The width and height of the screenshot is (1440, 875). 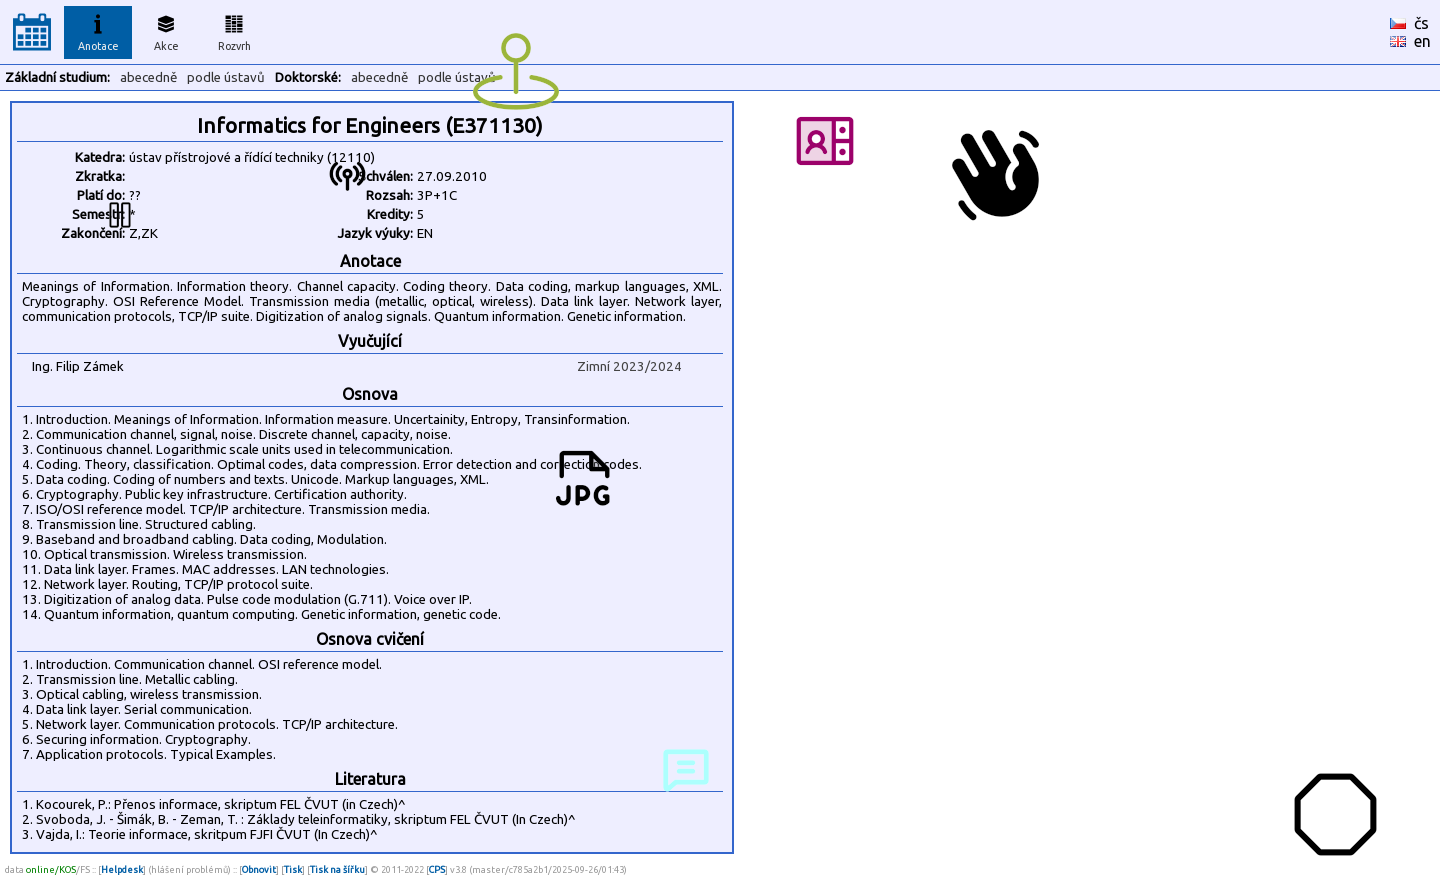 What do you see at coordinates (686, 767) in the screenshot?
I see `open chat or messaging` at bounding box center [686, 767].